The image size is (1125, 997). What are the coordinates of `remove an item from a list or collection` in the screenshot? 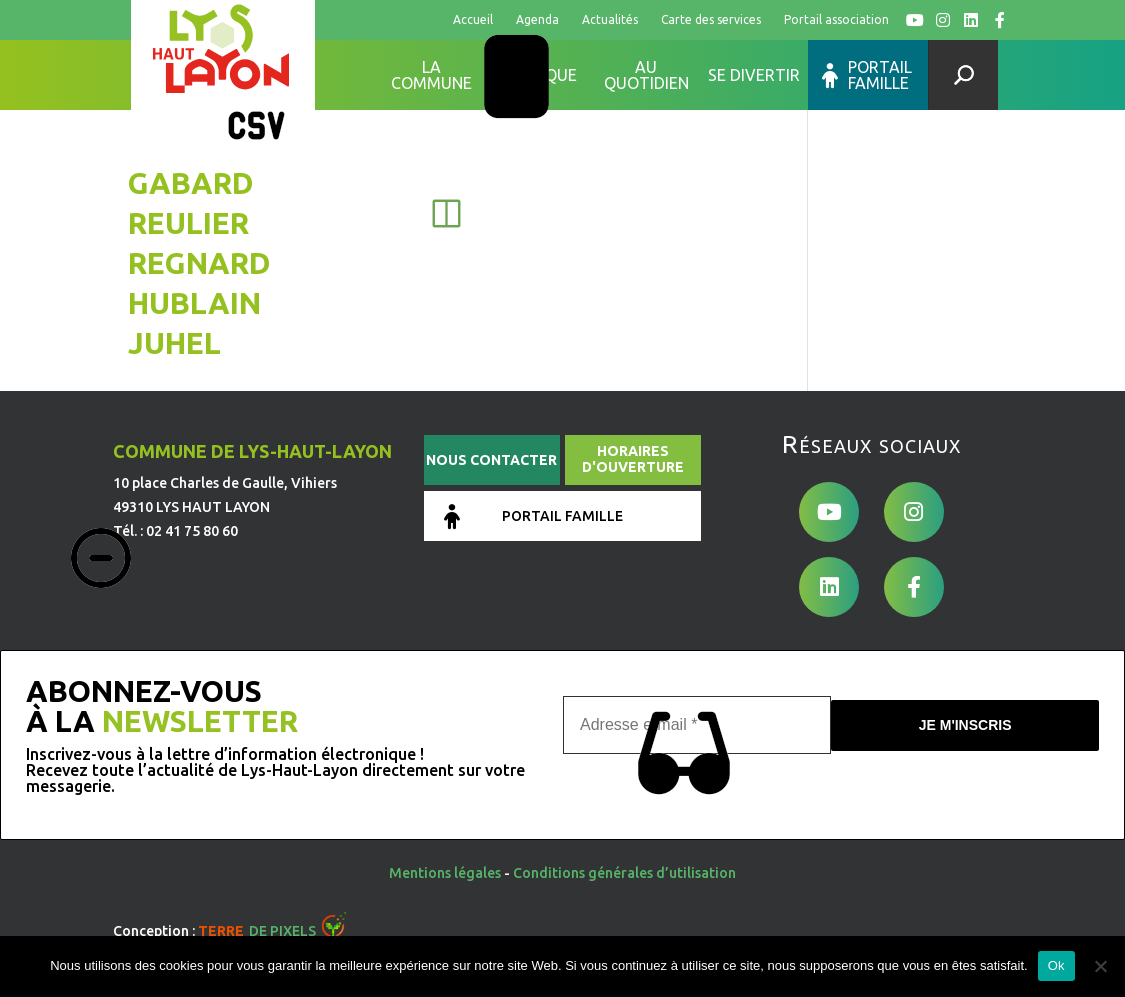 It's located at (101, 558).